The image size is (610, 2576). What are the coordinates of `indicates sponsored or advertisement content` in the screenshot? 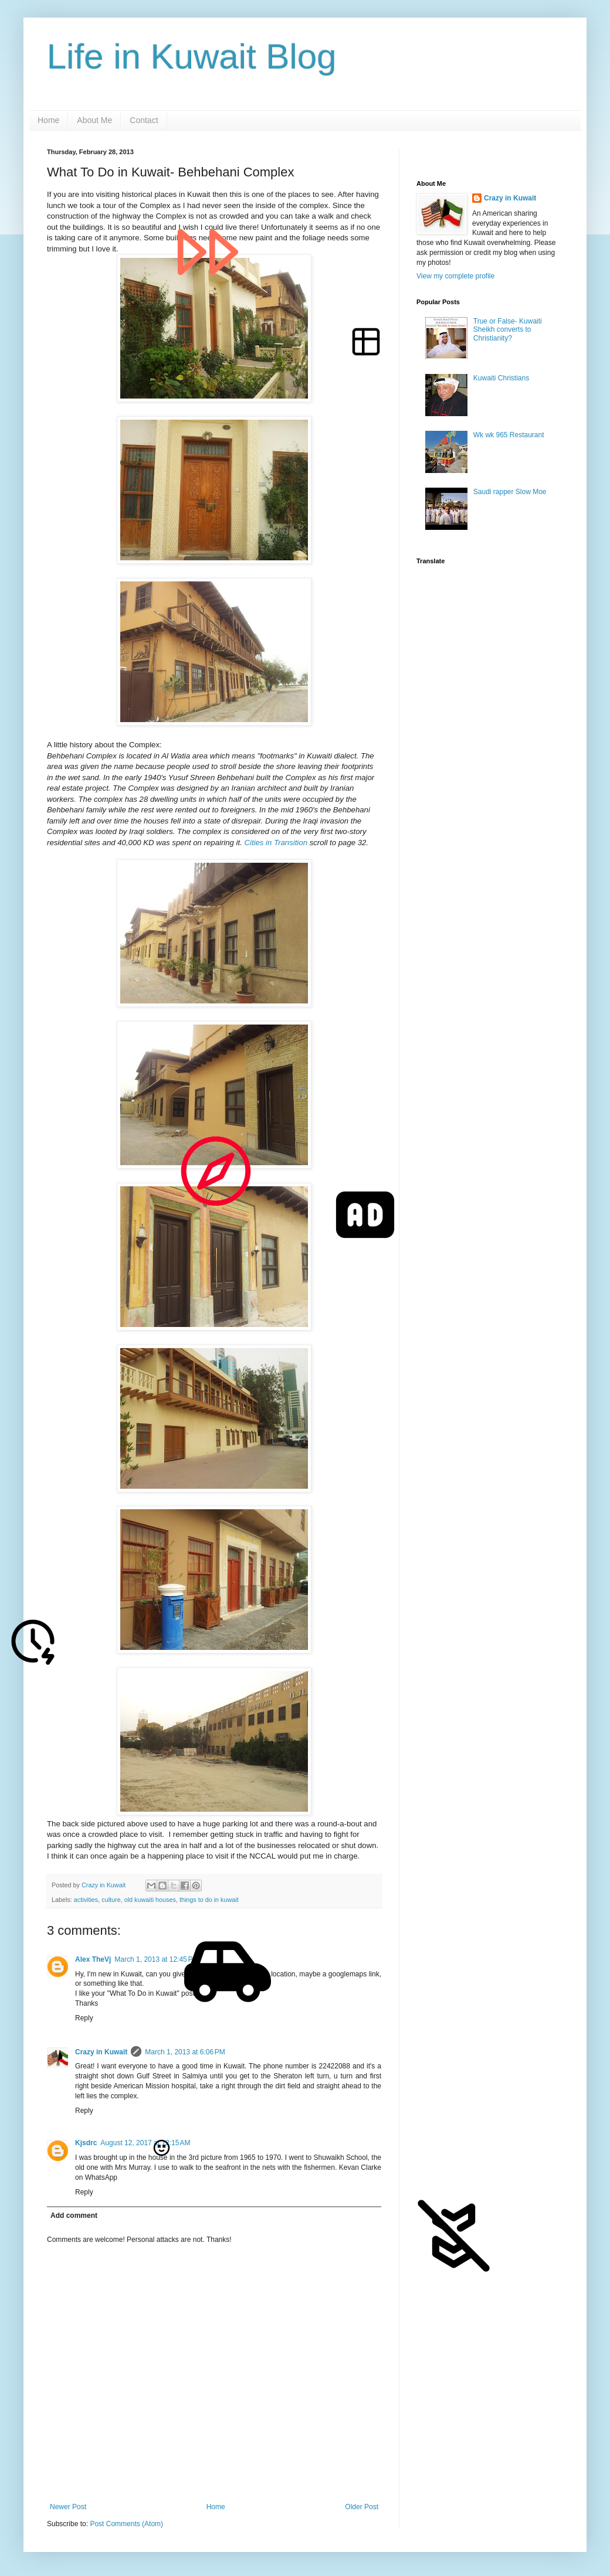 It's located at (365, 1214).